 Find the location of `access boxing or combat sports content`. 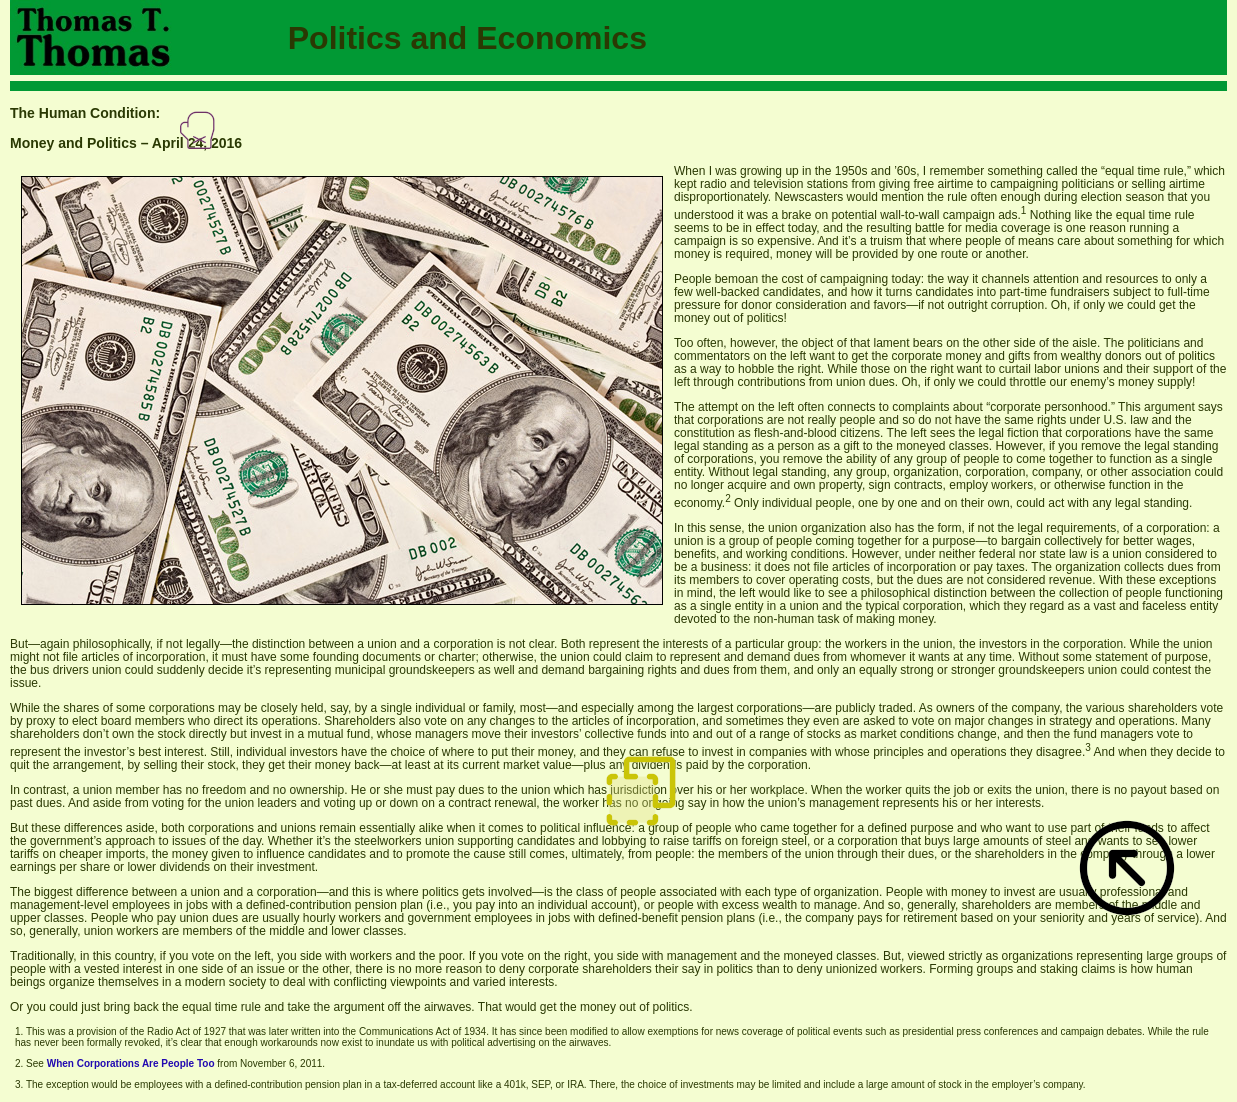

access boxing or combat sports content is located at coordinates (198, 131).